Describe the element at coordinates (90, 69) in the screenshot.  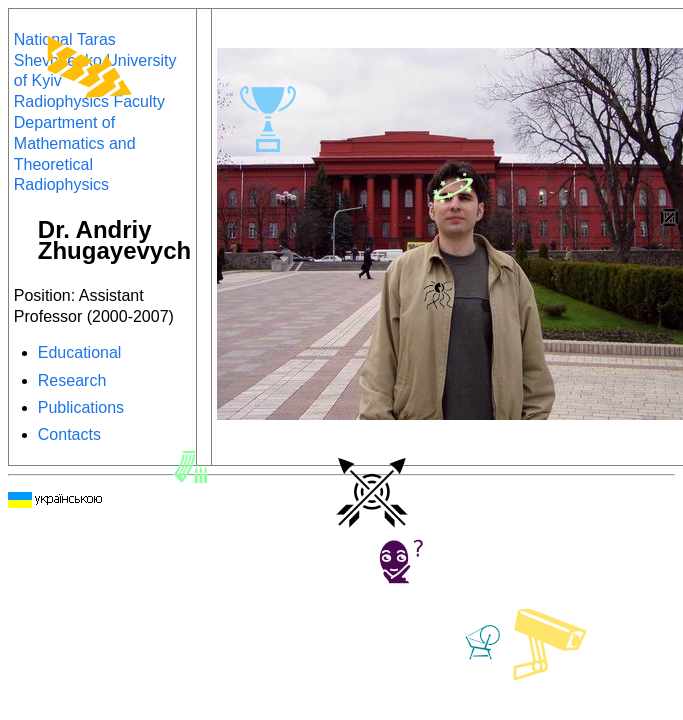
I see `indicates a zigzag or indirect path direction` at that location.